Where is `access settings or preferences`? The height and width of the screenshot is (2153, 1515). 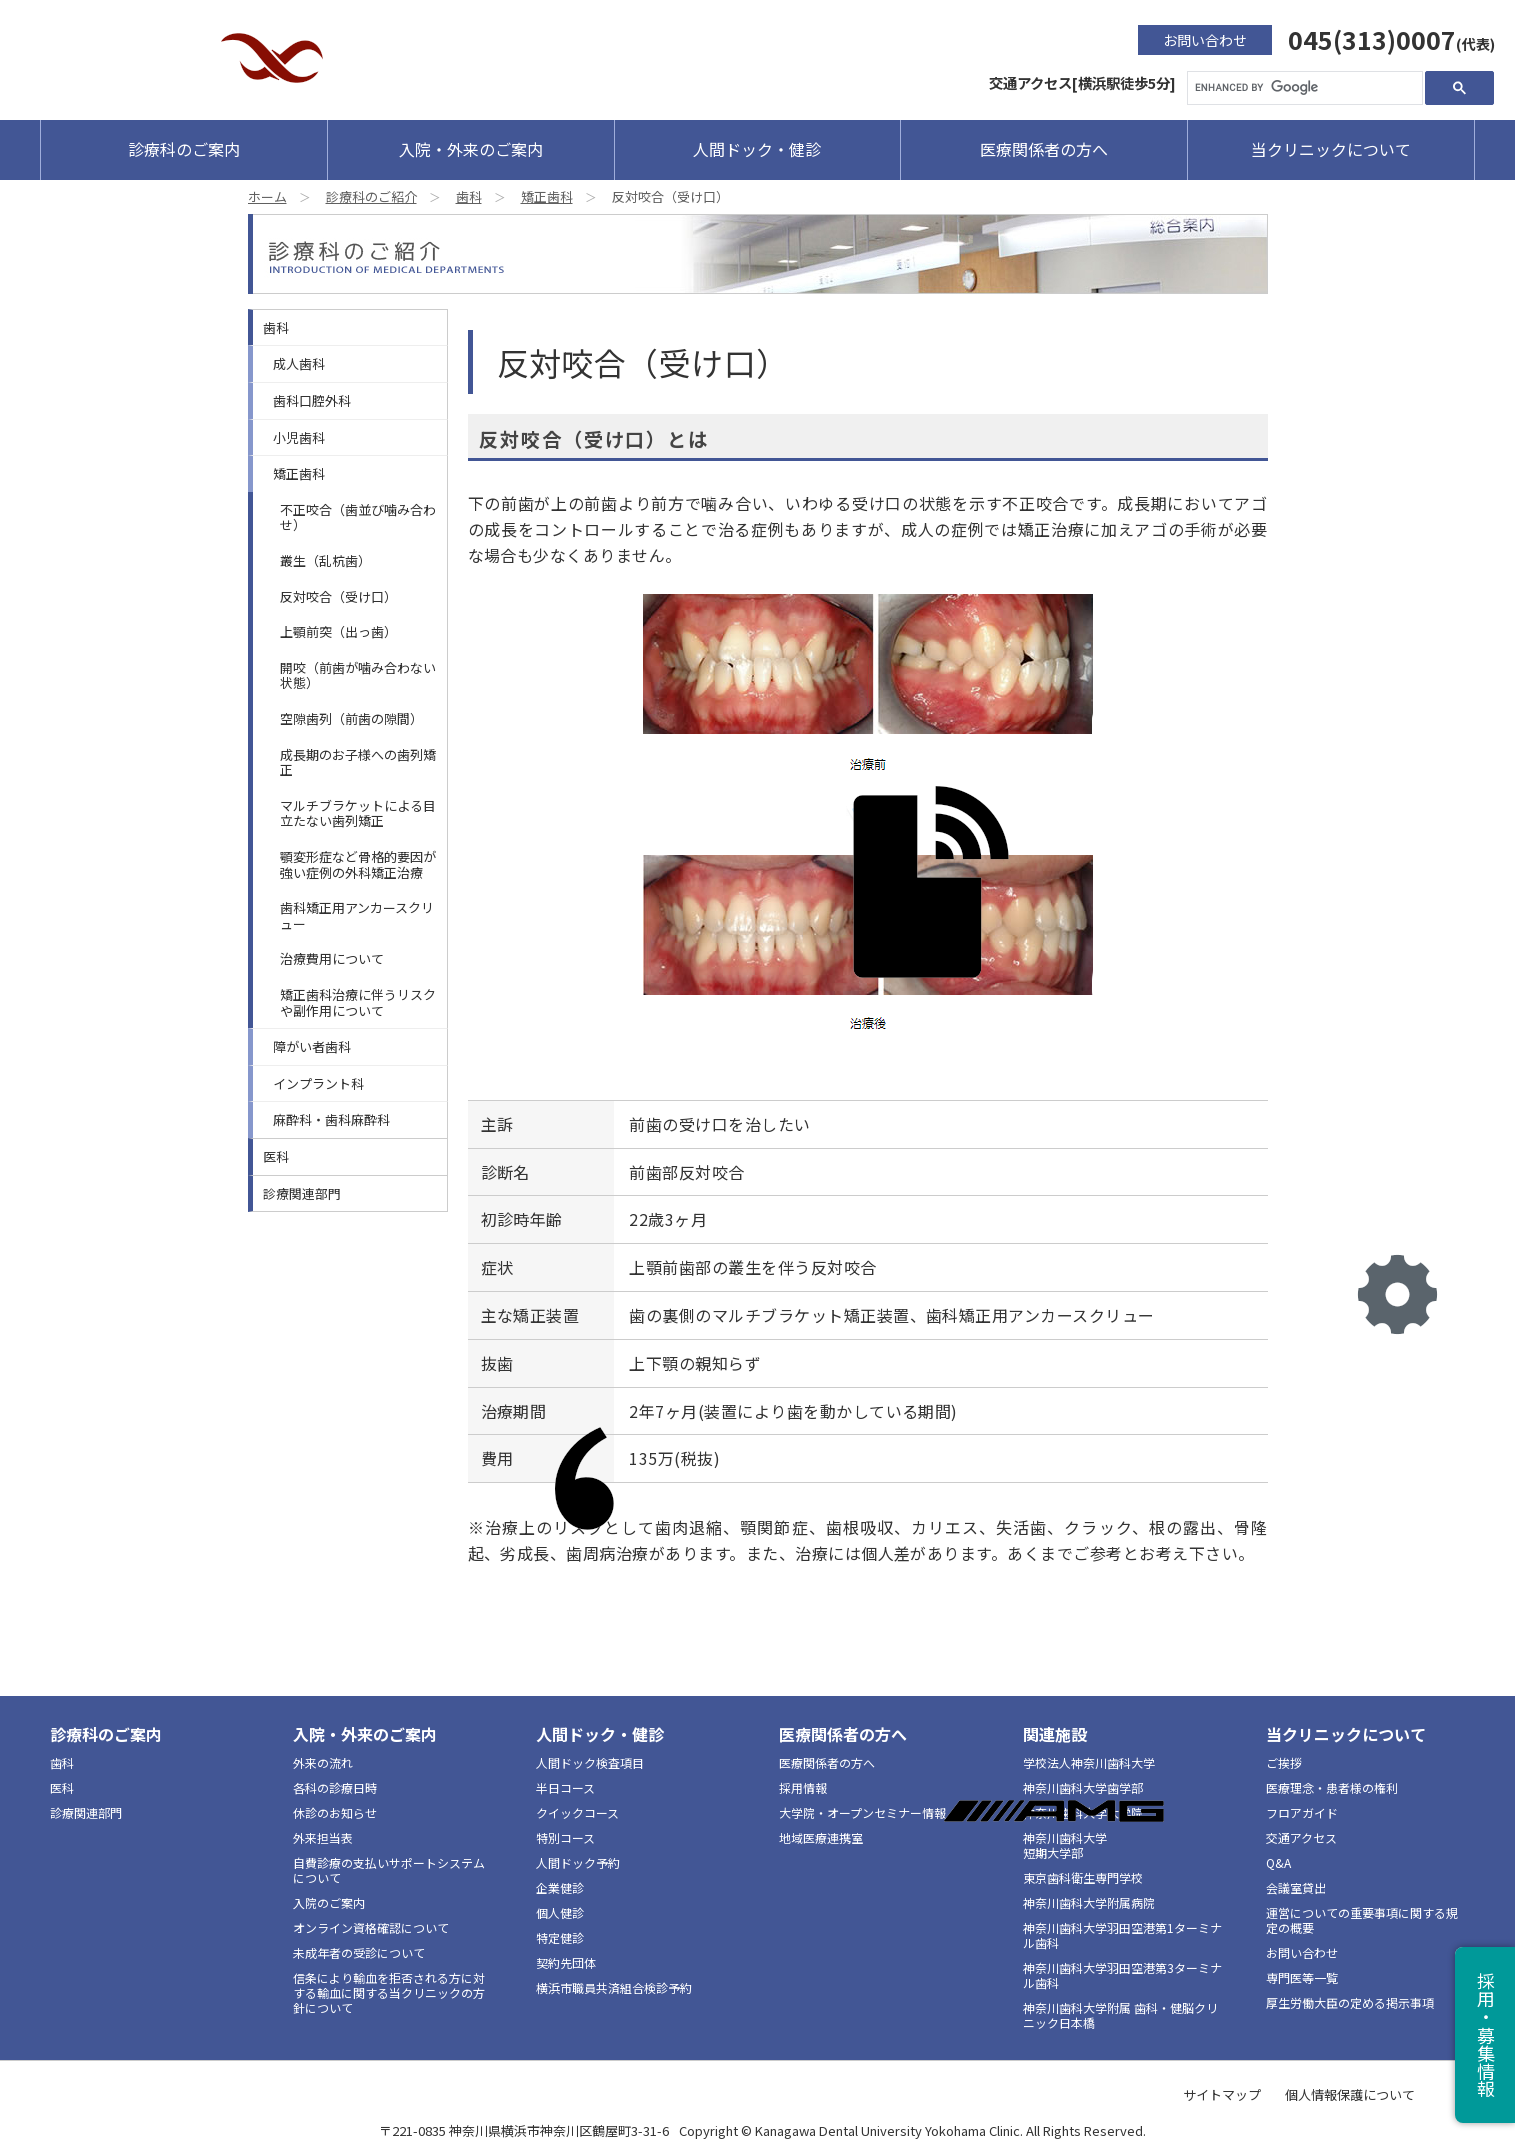
access settings or preferences is located at coordinates (1397, 1294).